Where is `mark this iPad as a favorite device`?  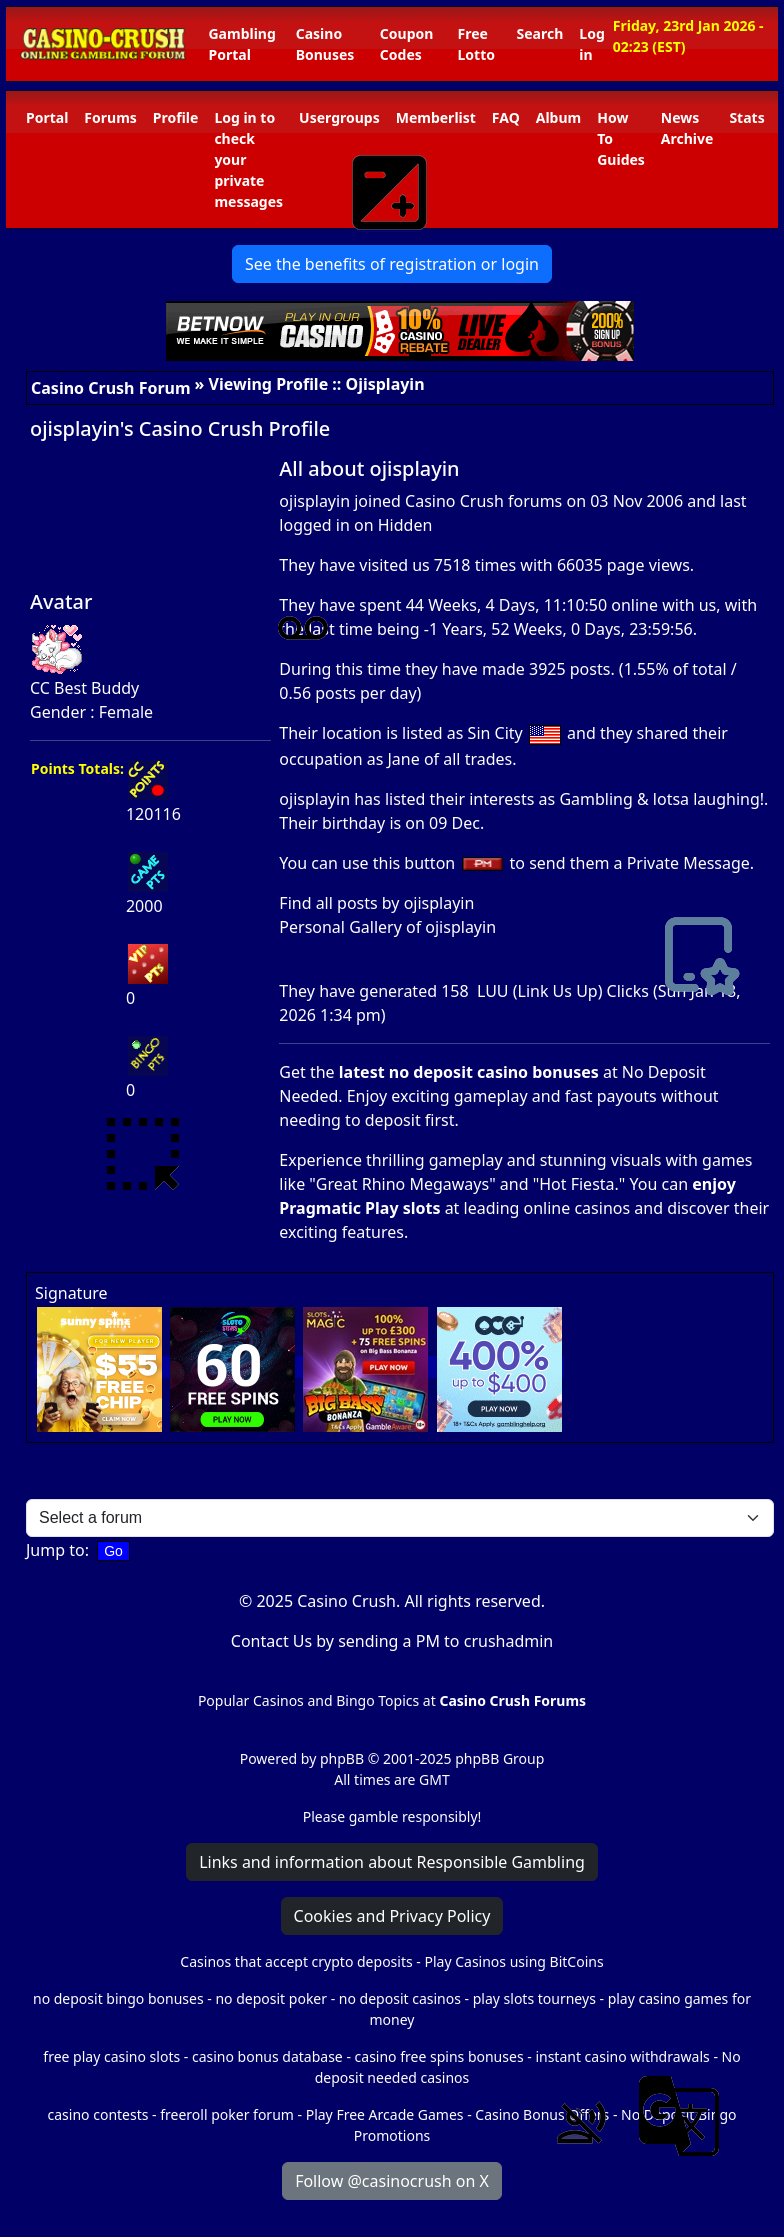 mark this iPad as a favorite device is located at coordinates (698, 954).